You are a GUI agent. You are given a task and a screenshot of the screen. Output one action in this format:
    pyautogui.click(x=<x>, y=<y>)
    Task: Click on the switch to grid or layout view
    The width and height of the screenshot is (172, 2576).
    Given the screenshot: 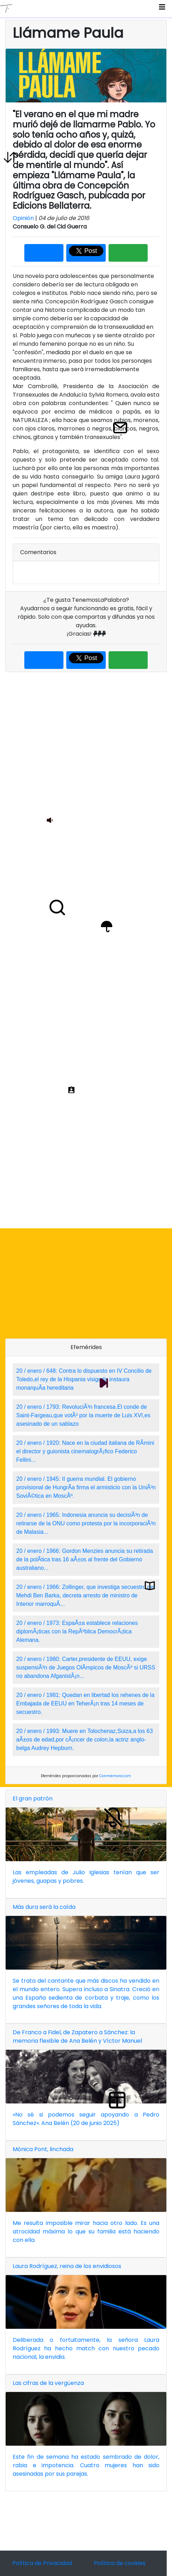 What is the action you would take?
    pyautogui.click(x=117, y=2100)
    